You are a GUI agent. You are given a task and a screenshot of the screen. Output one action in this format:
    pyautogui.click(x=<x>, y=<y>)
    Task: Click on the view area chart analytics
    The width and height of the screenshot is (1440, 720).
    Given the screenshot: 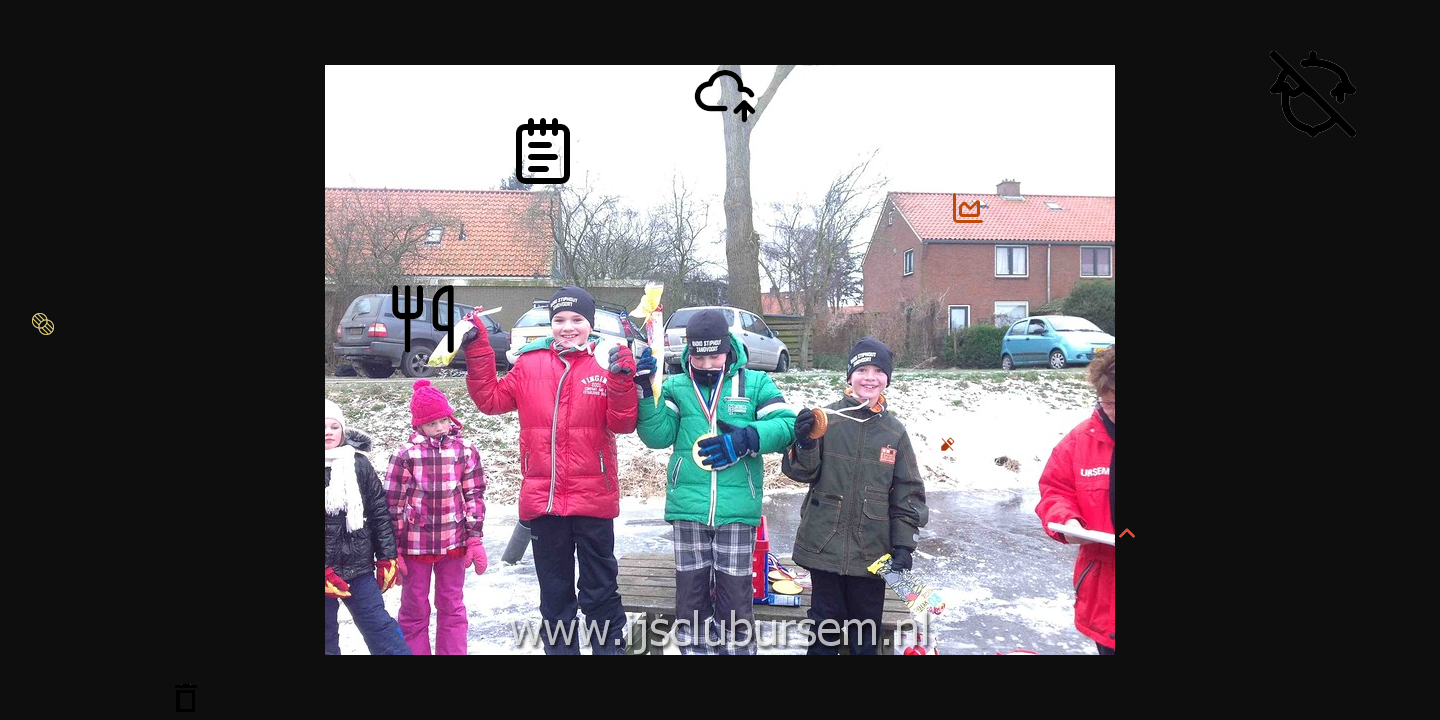 What is the action you would take?
    pyautogui.click(x=968, y=208)
    